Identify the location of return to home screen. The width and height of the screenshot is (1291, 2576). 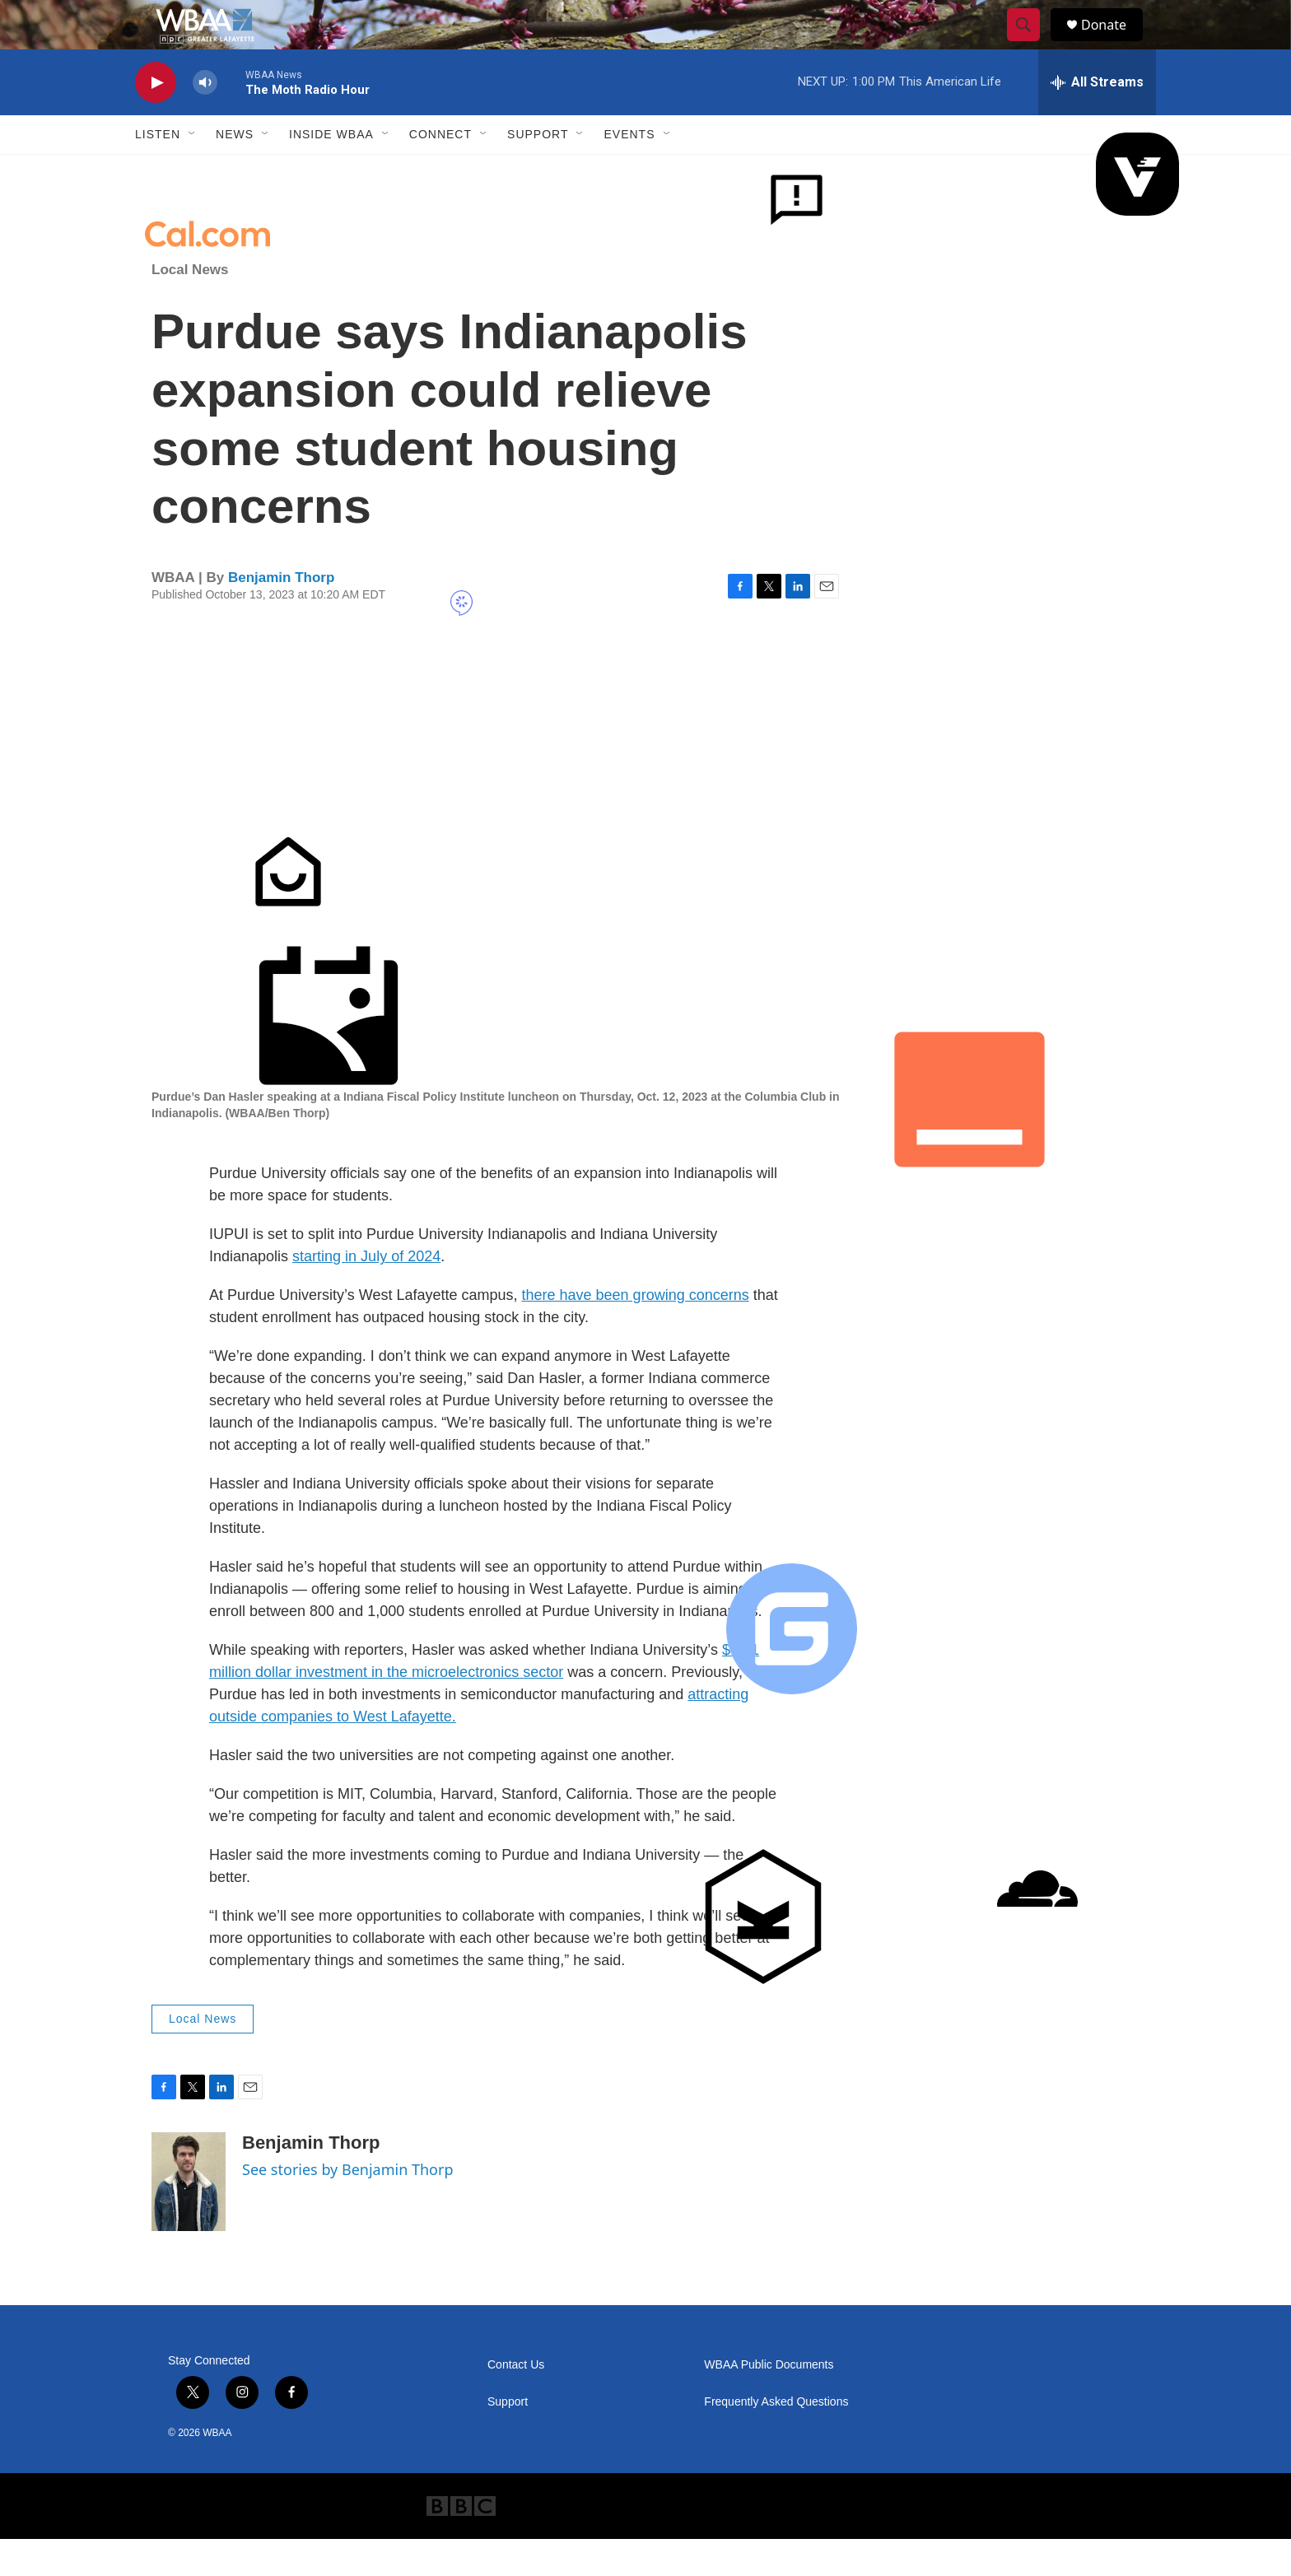
(288, 873).